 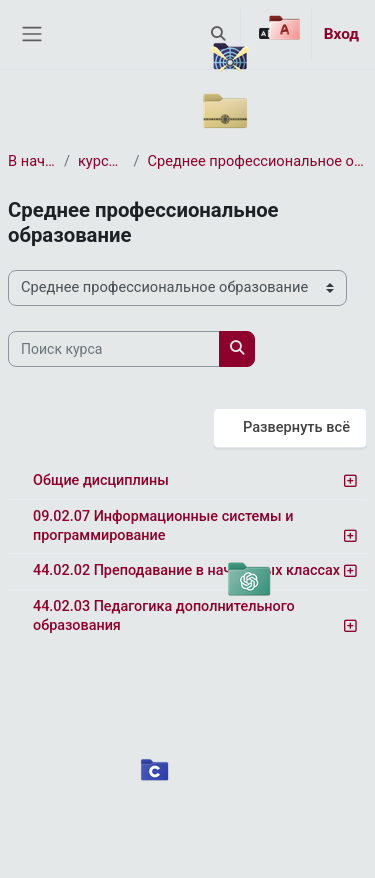 I want to click on open folder containing pokémon beast ball assets, so click(x=230, y=57).